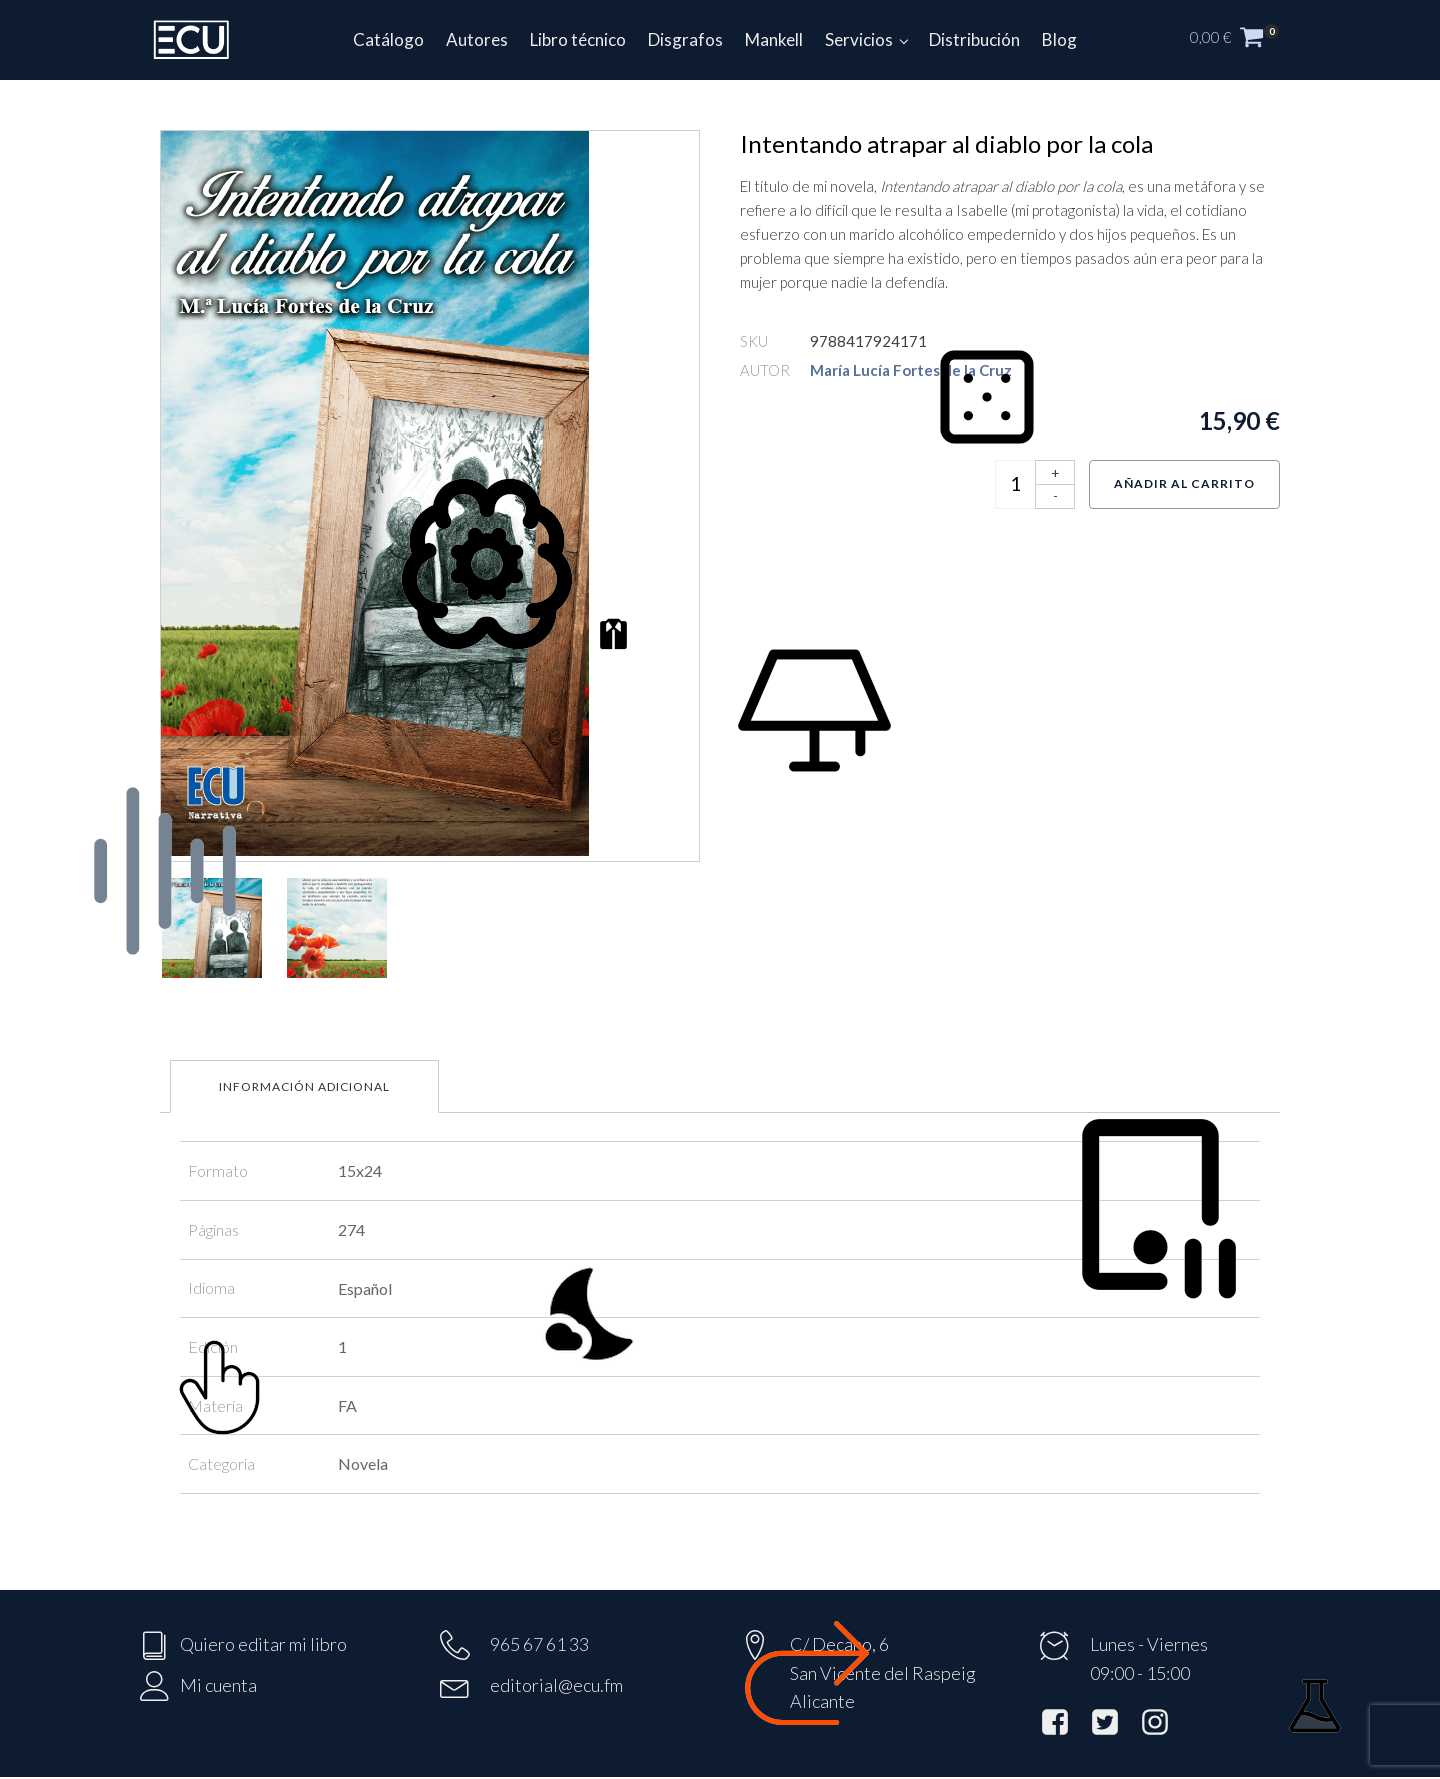 The image size is (1440, 1779). I want to click on access lab or experimental features, so click(1315, 1707).